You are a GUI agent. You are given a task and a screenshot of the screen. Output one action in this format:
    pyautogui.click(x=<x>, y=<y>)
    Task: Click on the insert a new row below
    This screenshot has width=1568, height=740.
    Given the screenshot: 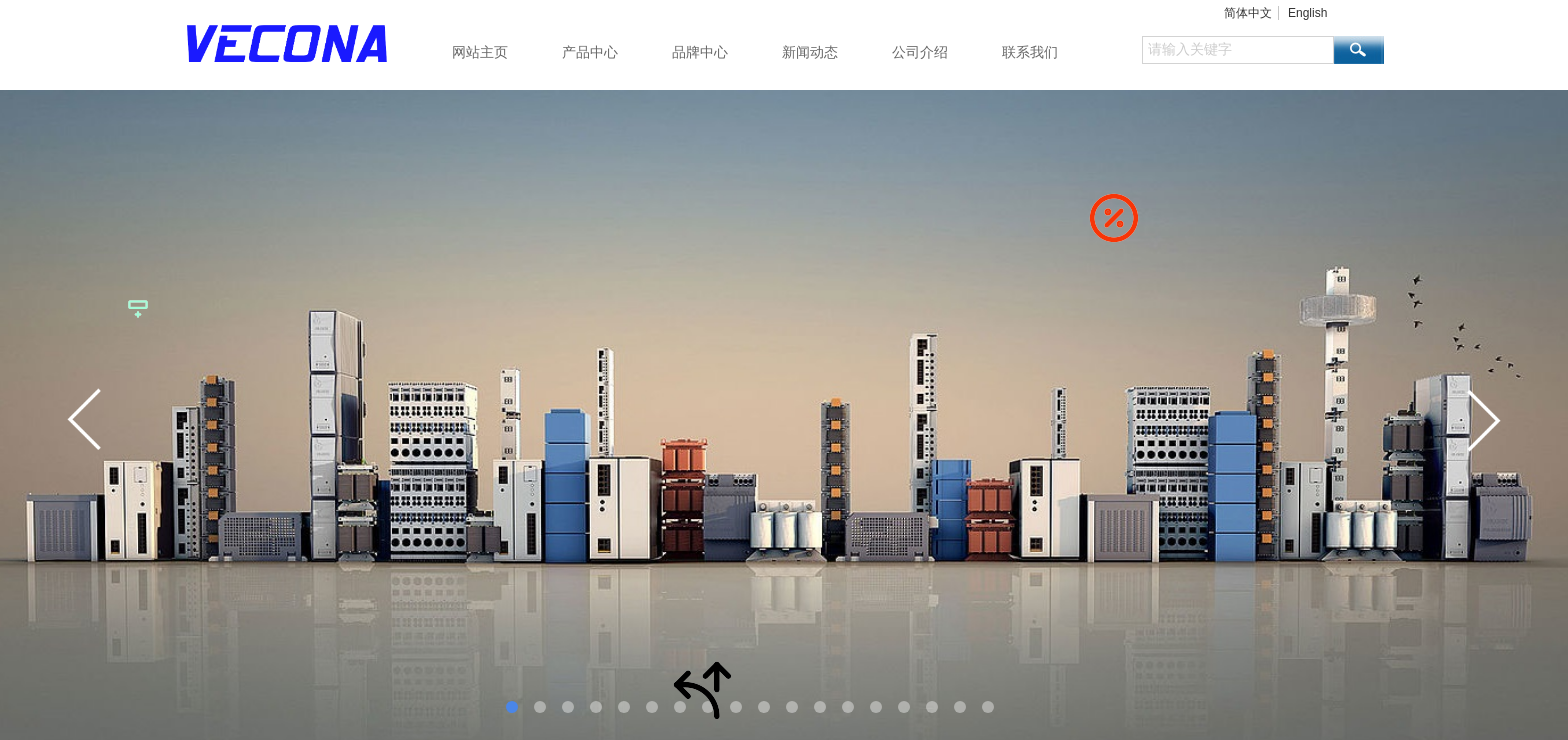 What is the action you would take?
    pyautogui.click(x=138, y=309)
    